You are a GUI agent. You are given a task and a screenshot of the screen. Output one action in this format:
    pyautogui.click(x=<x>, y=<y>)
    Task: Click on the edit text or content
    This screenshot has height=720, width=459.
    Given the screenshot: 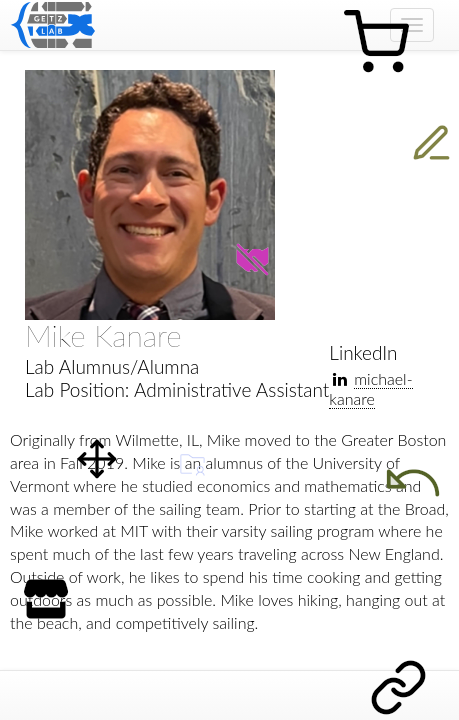 What is the action you would take?
    pyautogui.click(x=431, y=143)
    